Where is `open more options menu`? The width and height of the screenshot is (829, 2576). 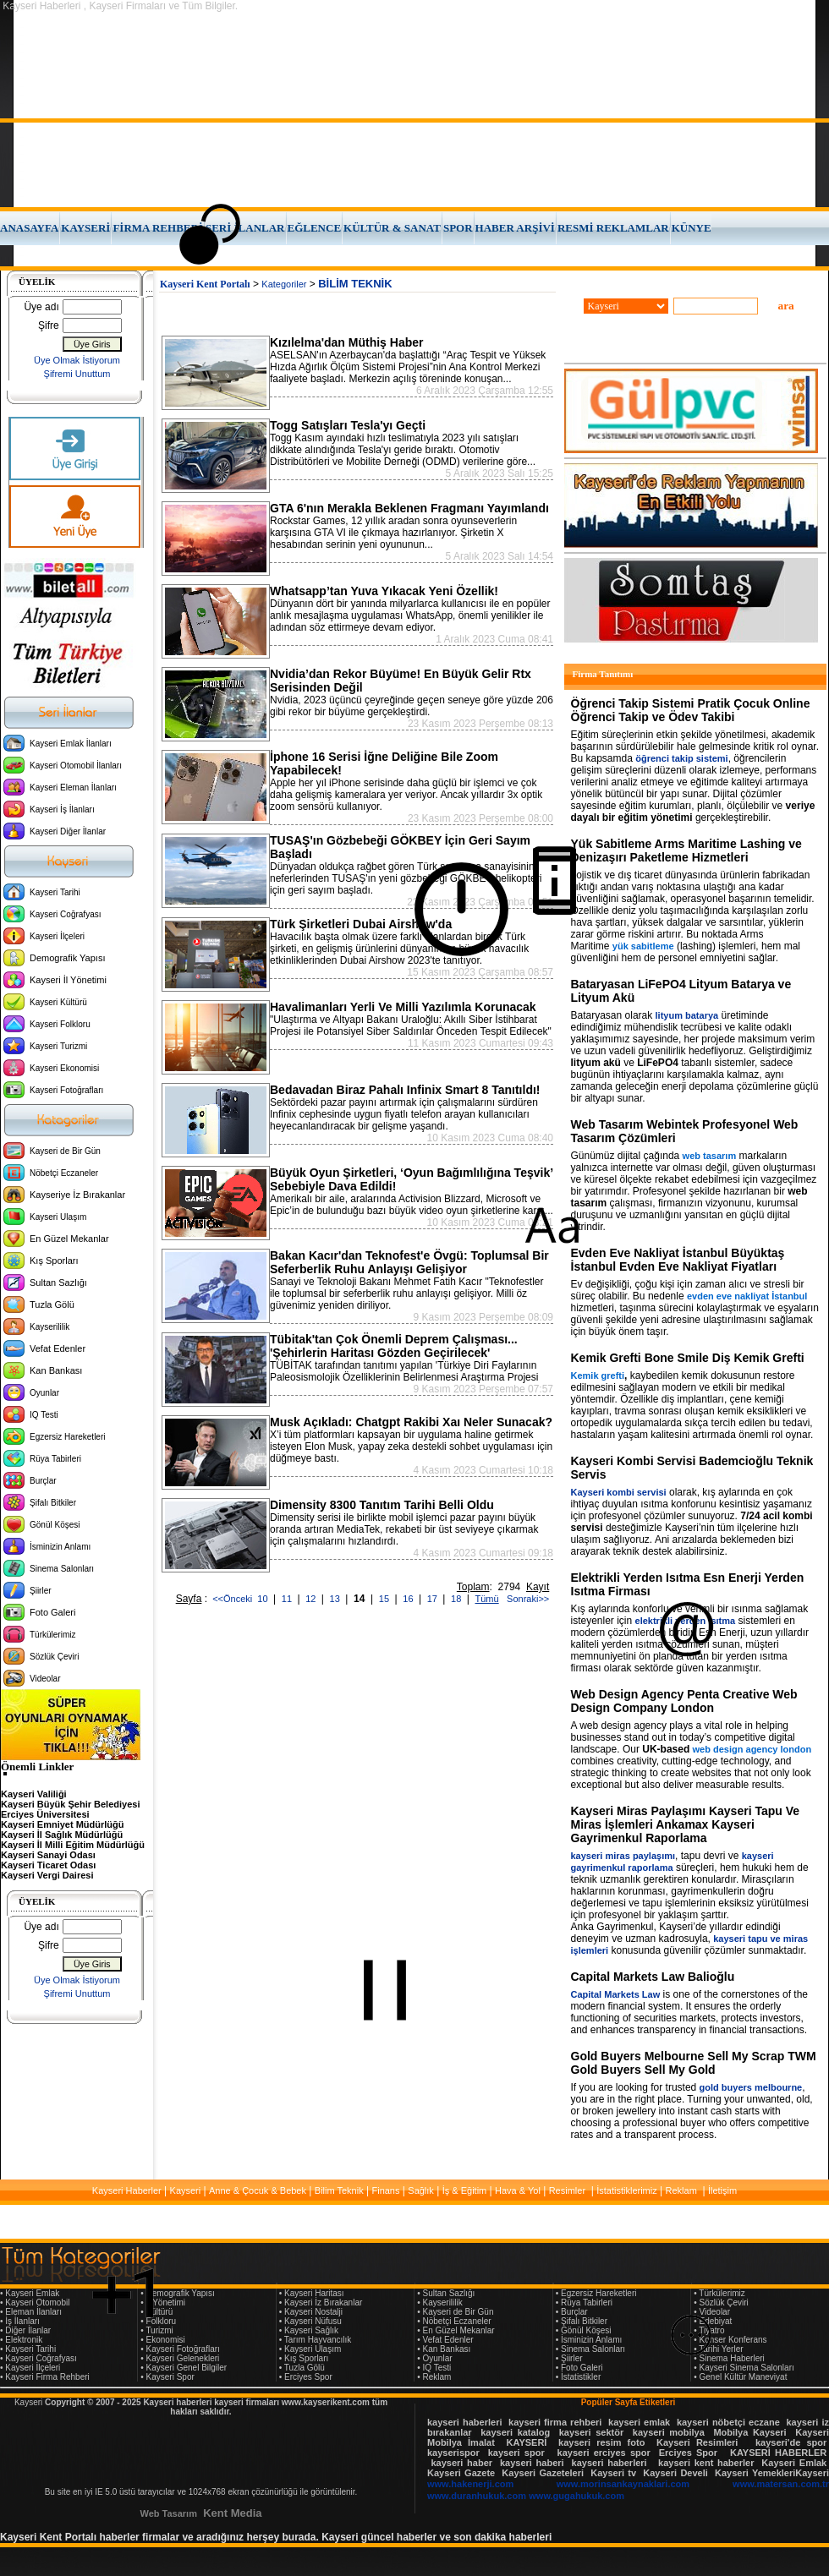
open more options menu is located at coordinates (691, 2335).